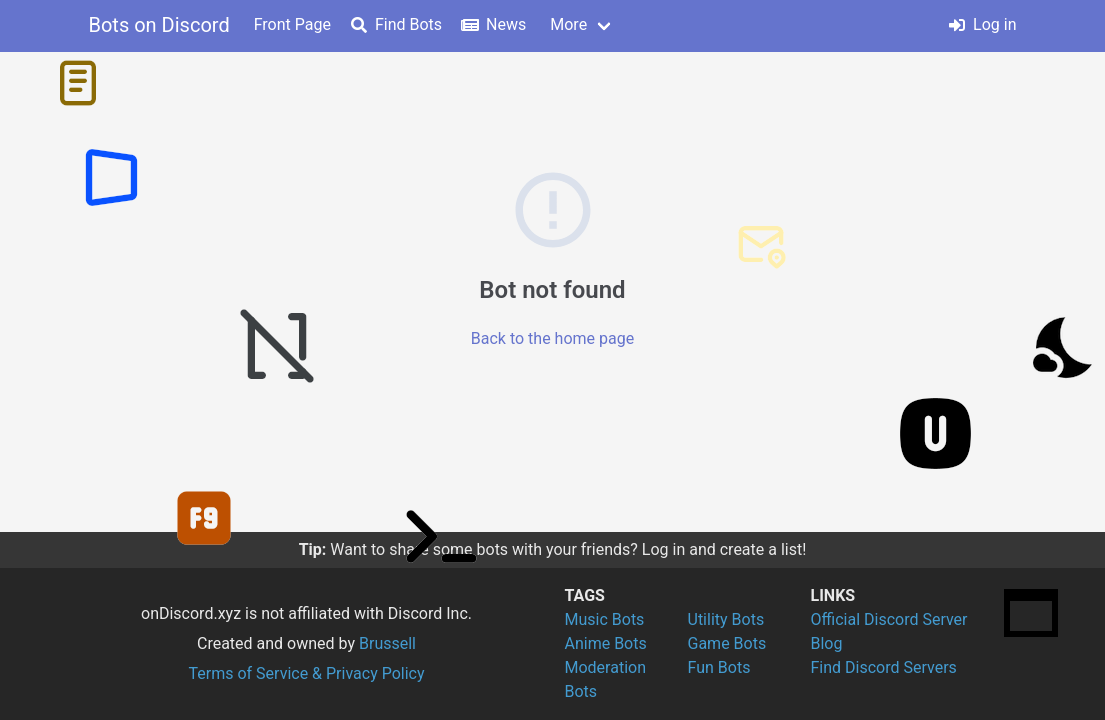  Describe the element at coordinates (1031, 613) in the screenshot. I see `open a web page or browser window` at that location.